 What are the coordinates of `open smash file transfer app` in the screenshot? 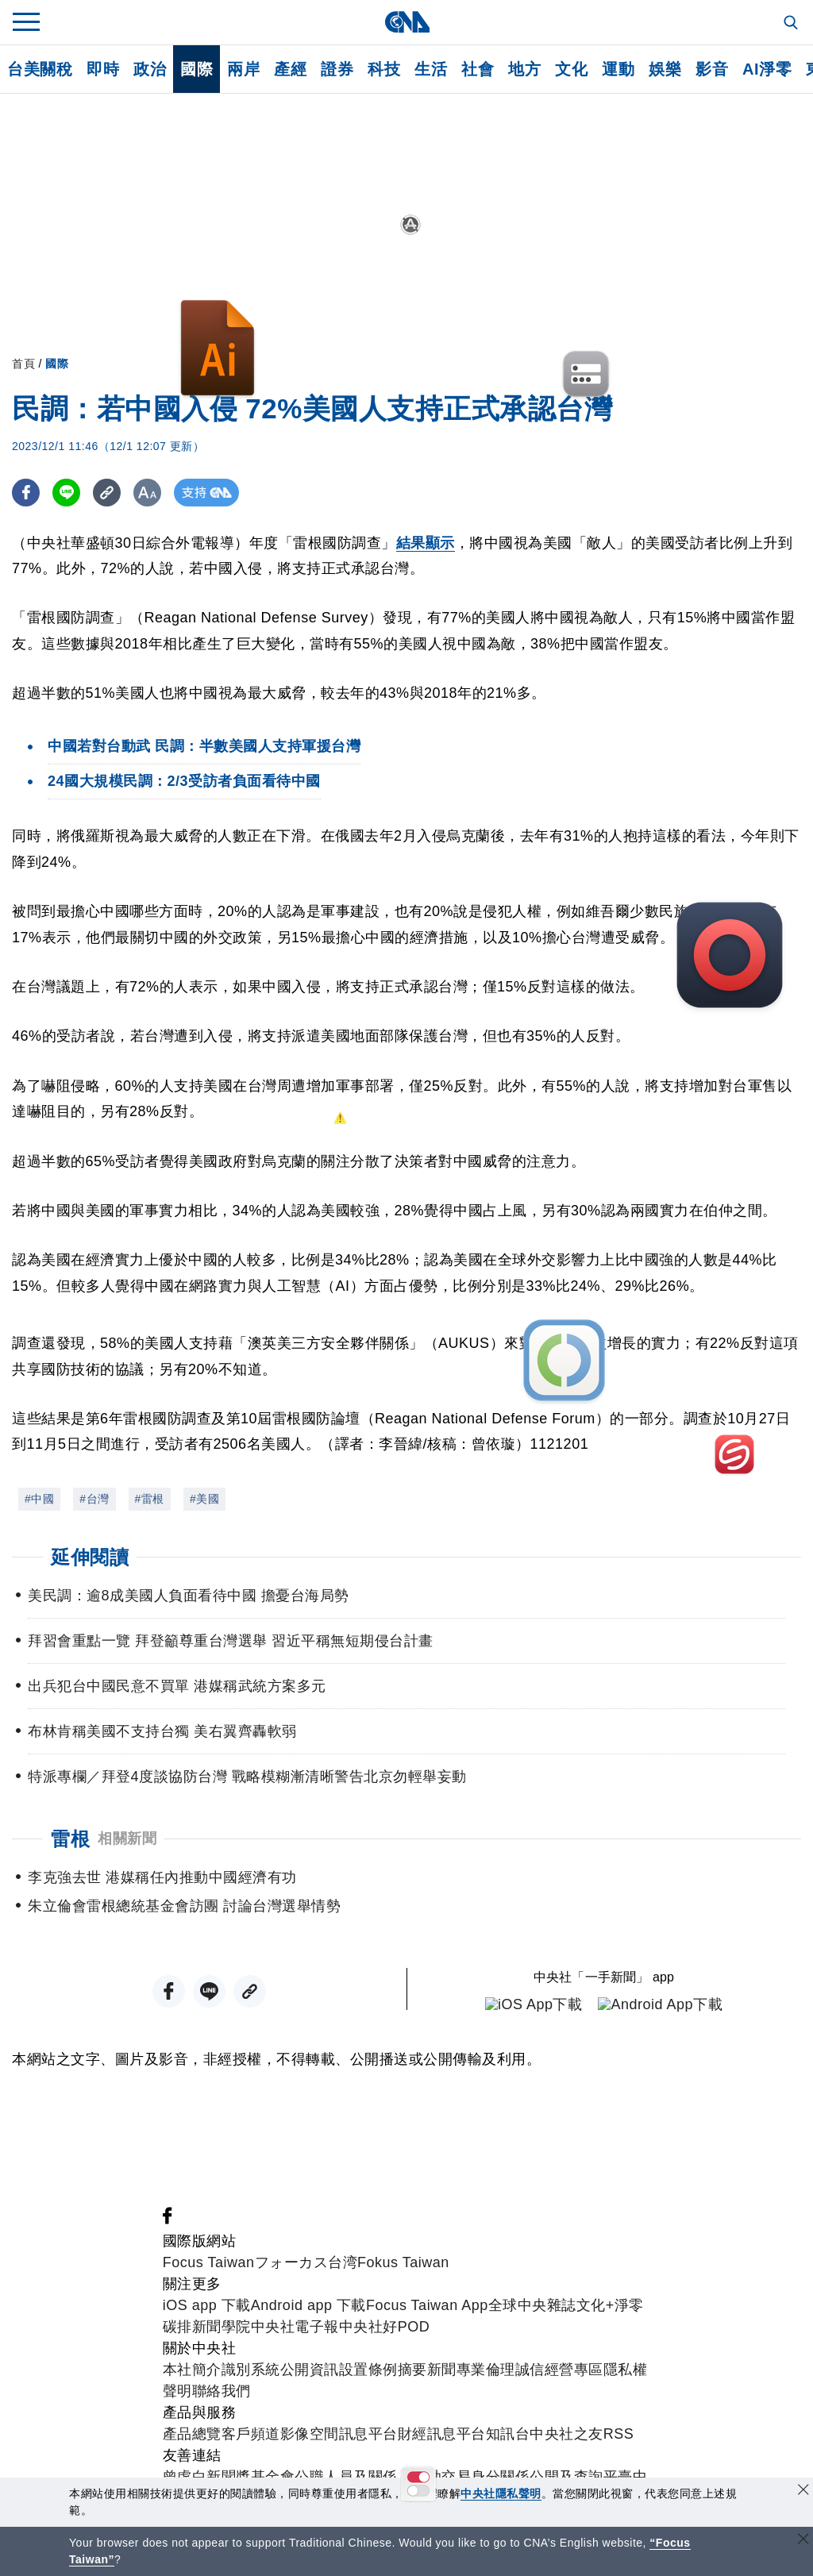 It's located at (734, 1454).